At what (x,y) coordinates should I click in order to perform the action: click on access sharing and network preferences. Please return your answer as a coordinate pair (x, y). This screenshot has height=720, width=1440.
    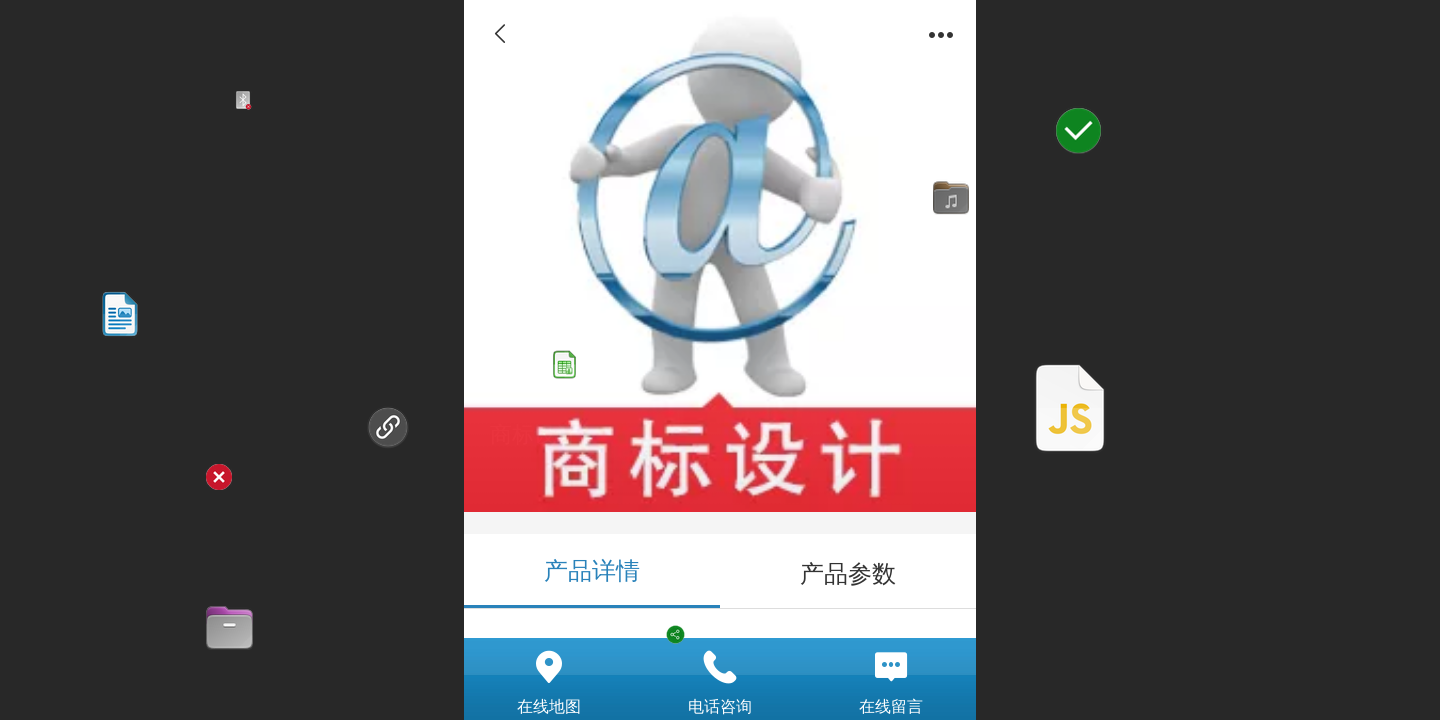
    Looking at the image, I should click on (675, 634).